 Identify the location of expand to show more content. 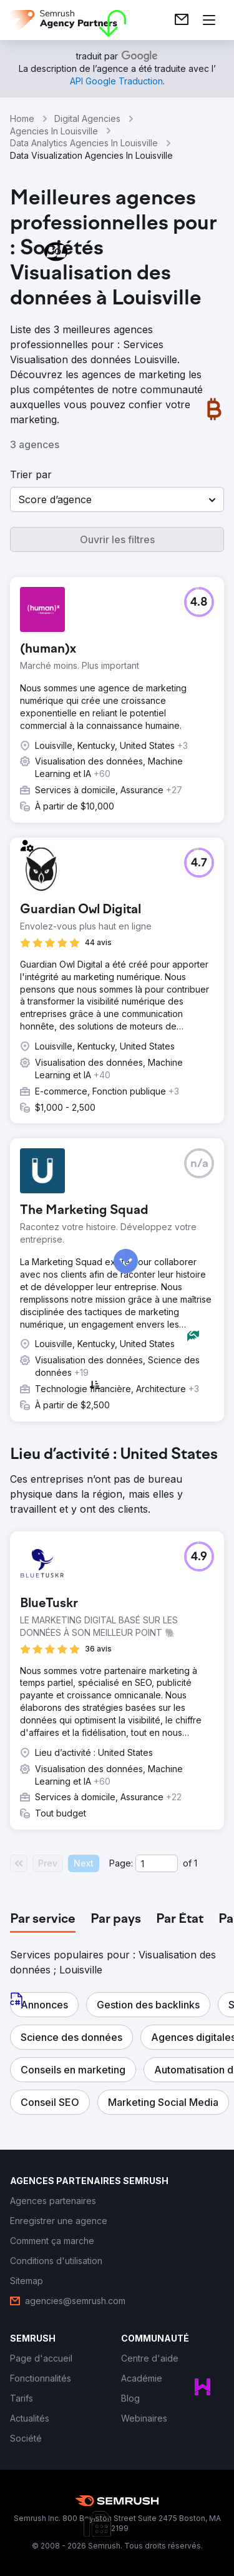
(125, 1261).